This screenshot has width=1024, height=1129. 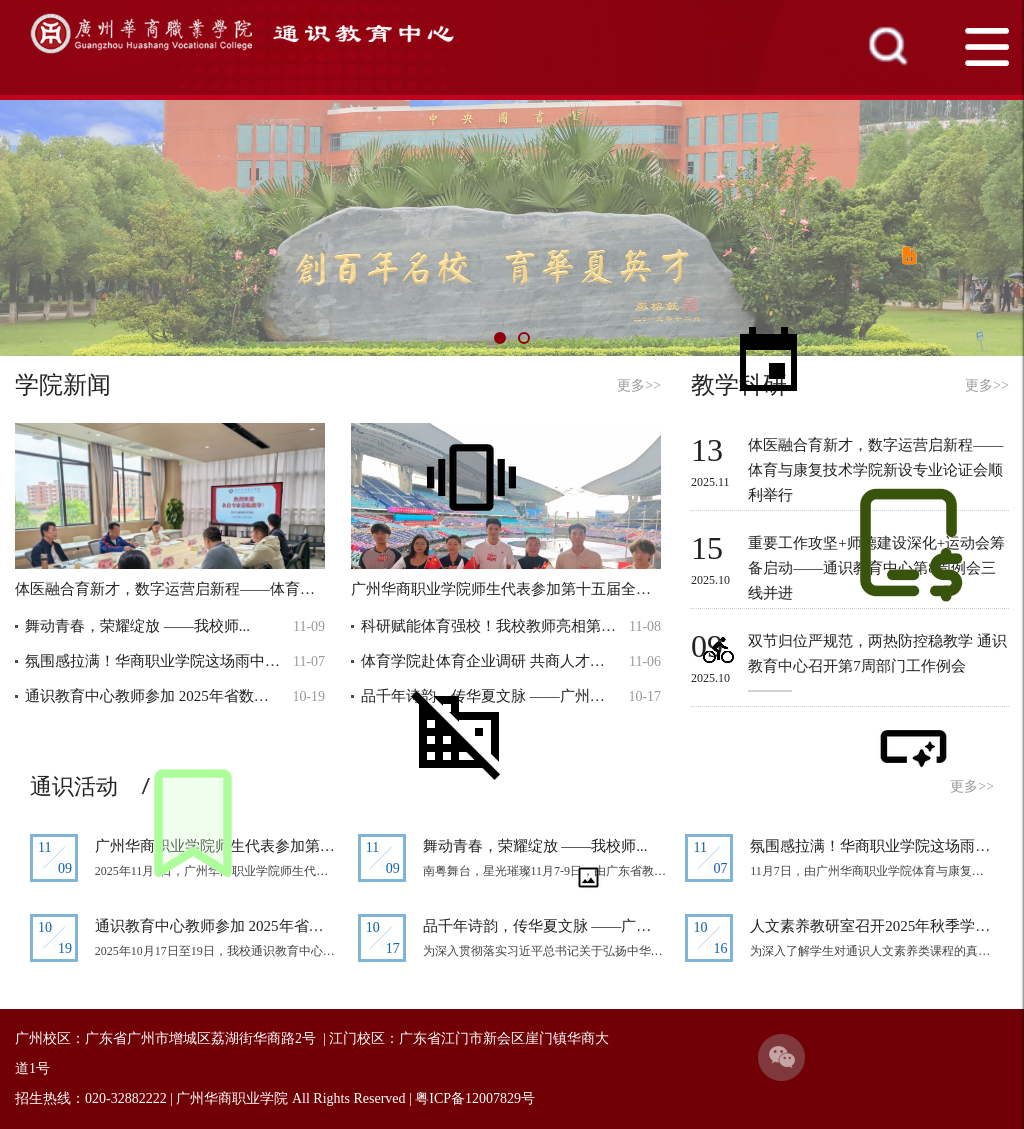 I want to click on add a smart or AI-powered action button, so click(x=913, y=746).